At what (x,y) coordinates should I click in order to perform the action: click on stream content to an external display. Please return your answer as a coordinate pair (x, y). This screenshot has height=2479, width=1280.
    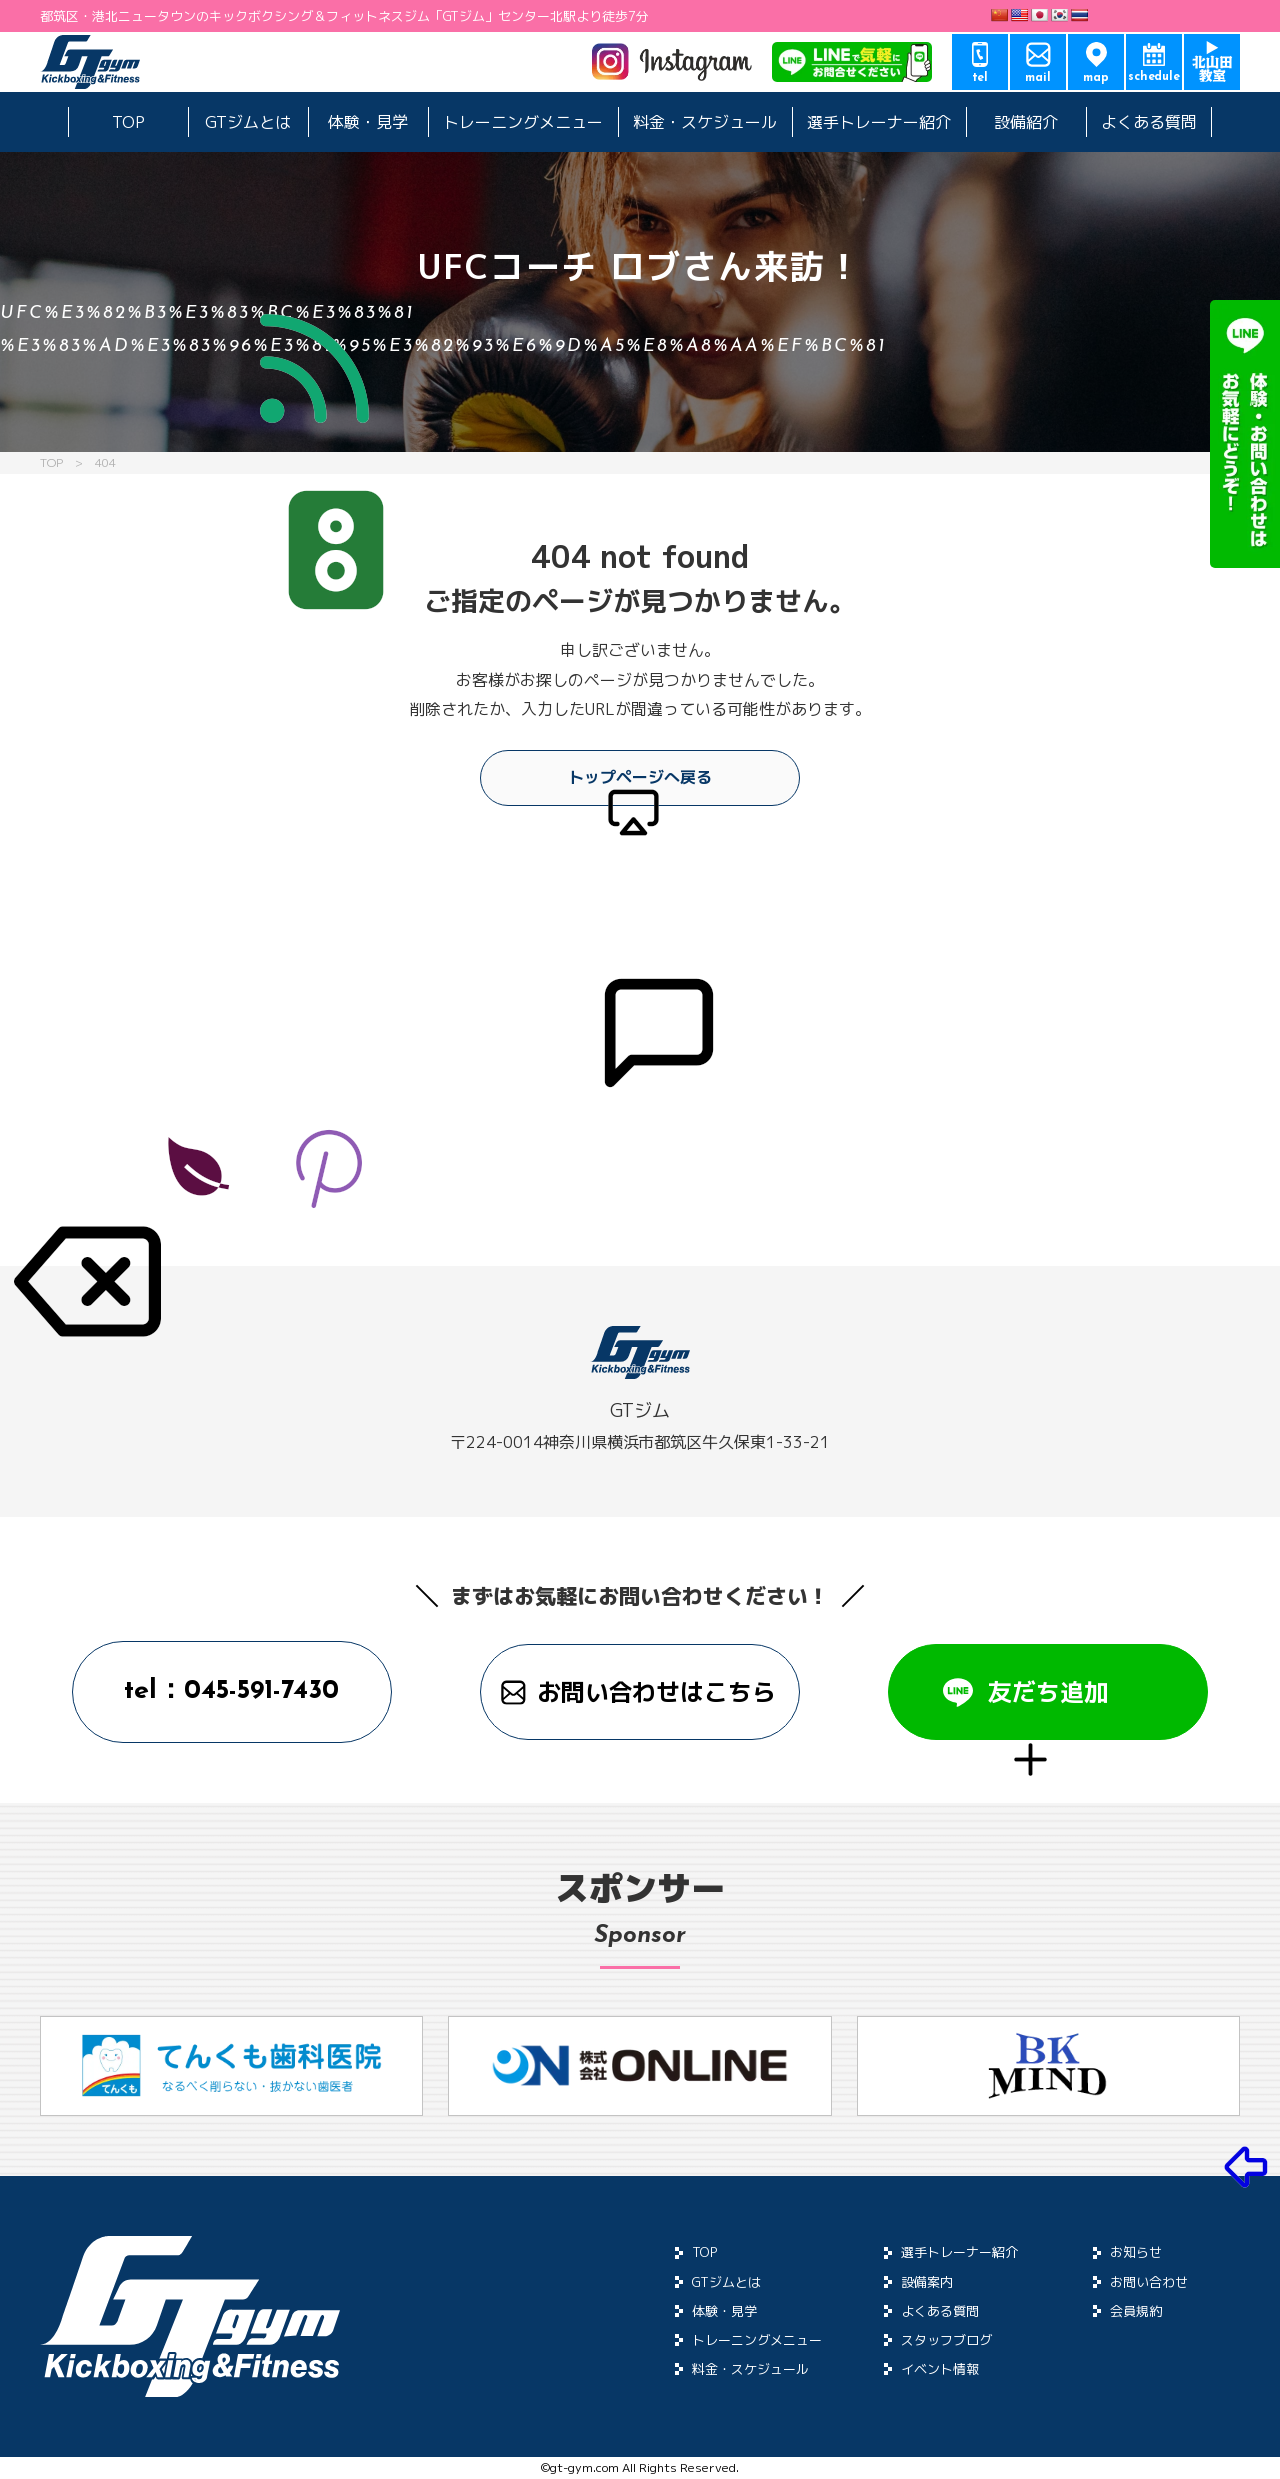
    Looking at the image, I should click on (633, 812).